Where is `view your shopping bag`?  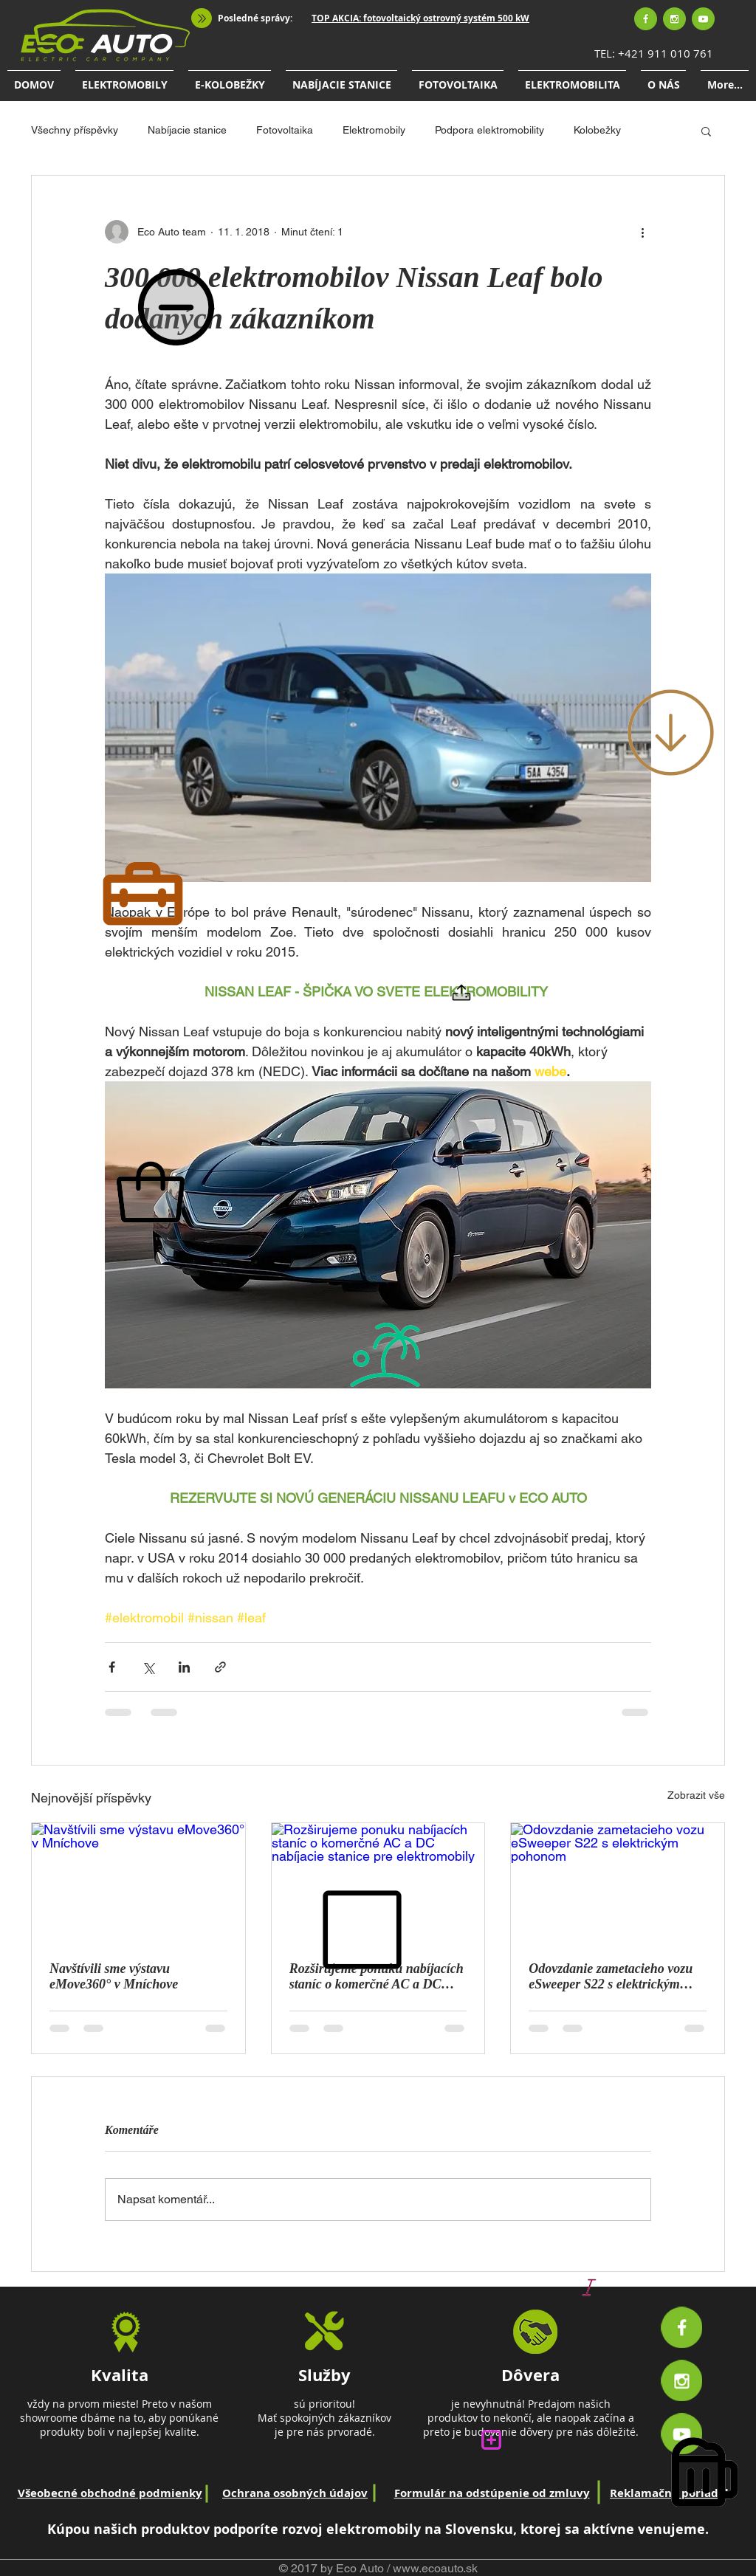
view your shopping bag is located at coordinates (151, 1196).